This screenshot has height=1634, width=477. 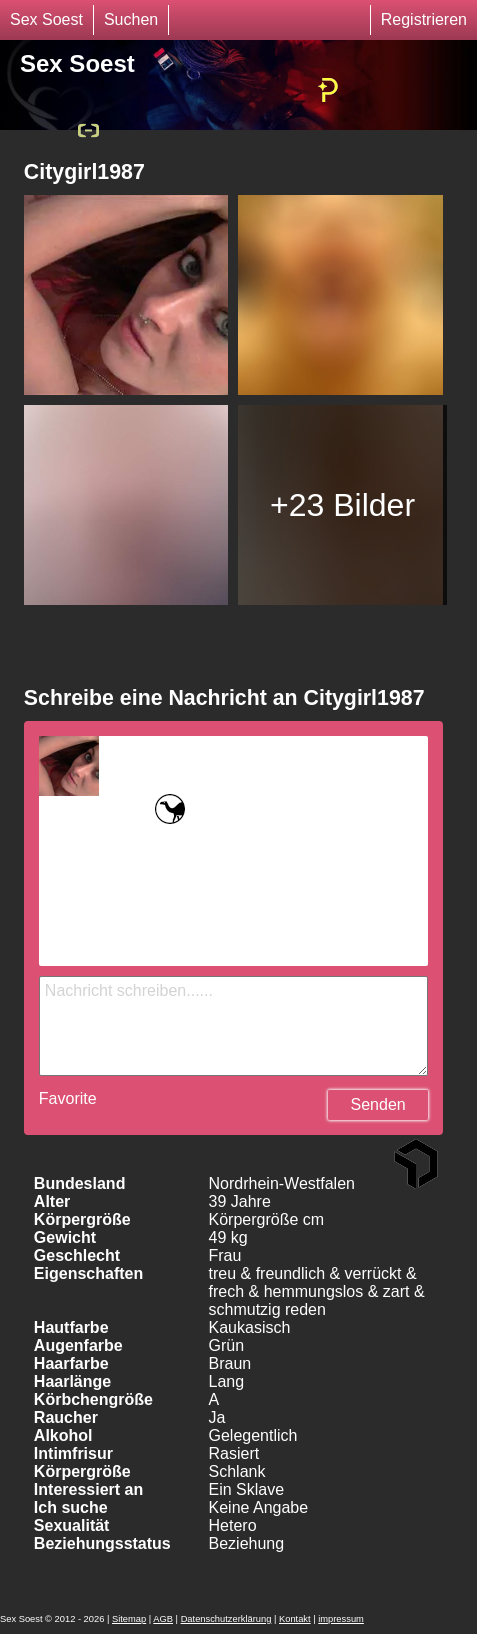 I want to click on indicates Perl programming language, so click(x=170, y=809).